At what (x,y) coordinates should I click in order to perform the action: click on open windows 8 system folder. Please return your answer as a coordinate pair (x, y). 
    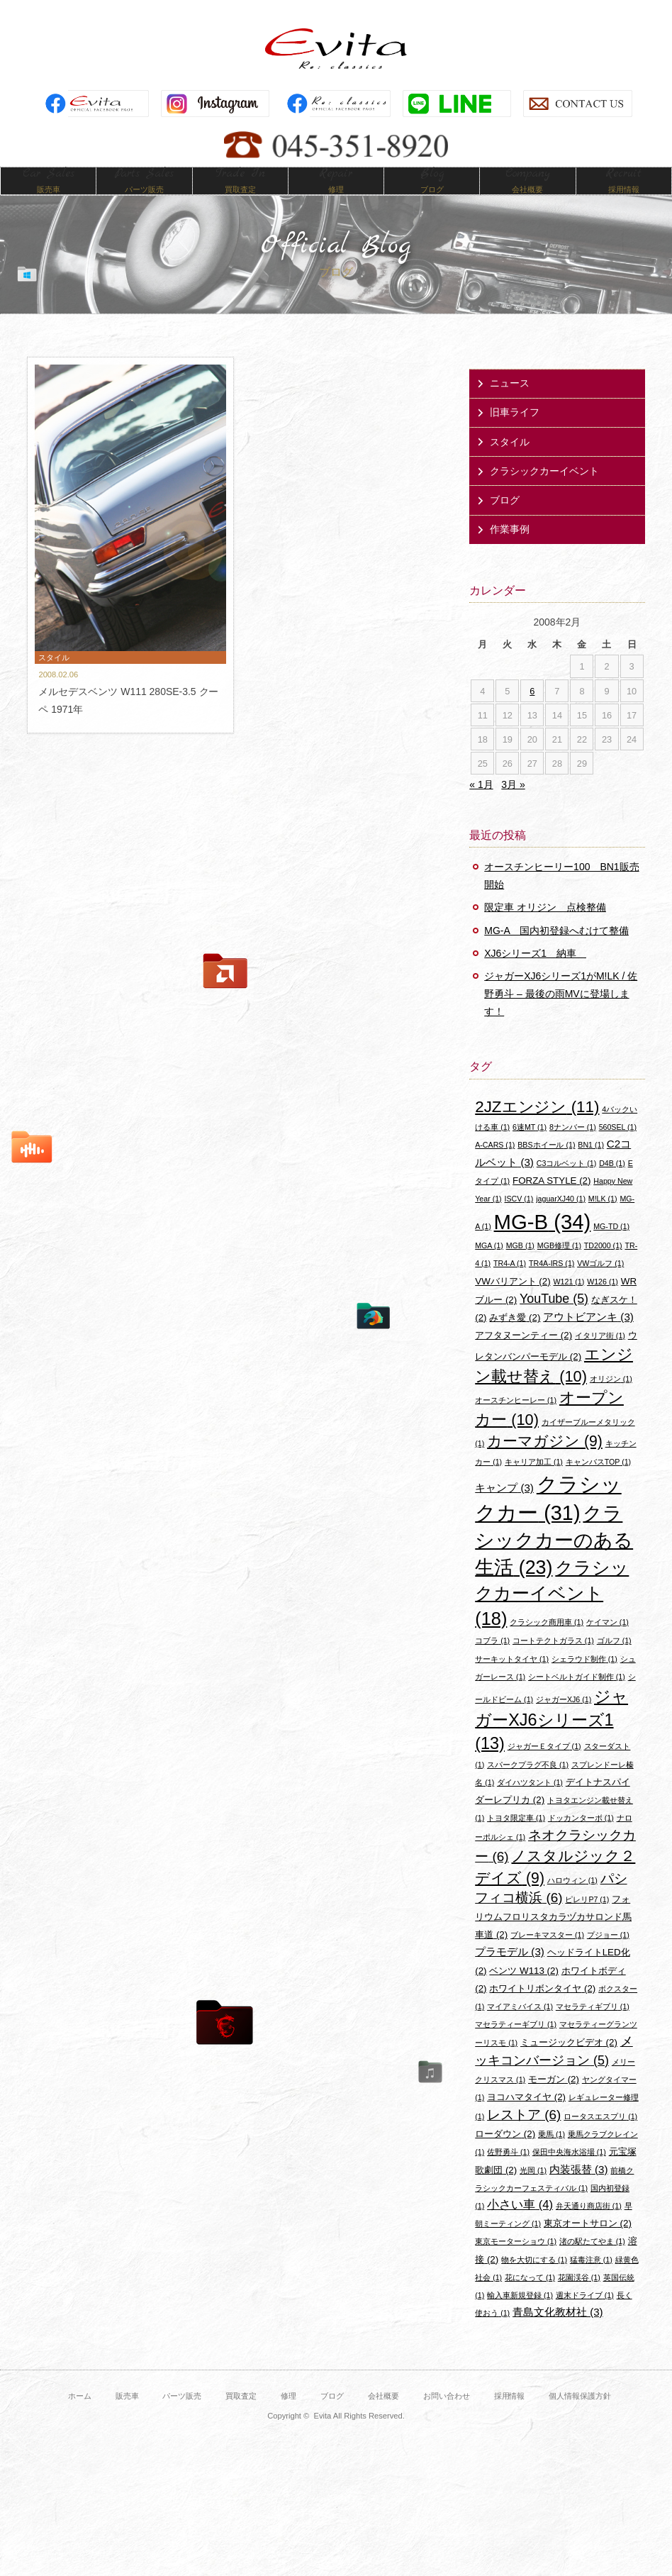
    Looking at the image, I should click on (27, 274).